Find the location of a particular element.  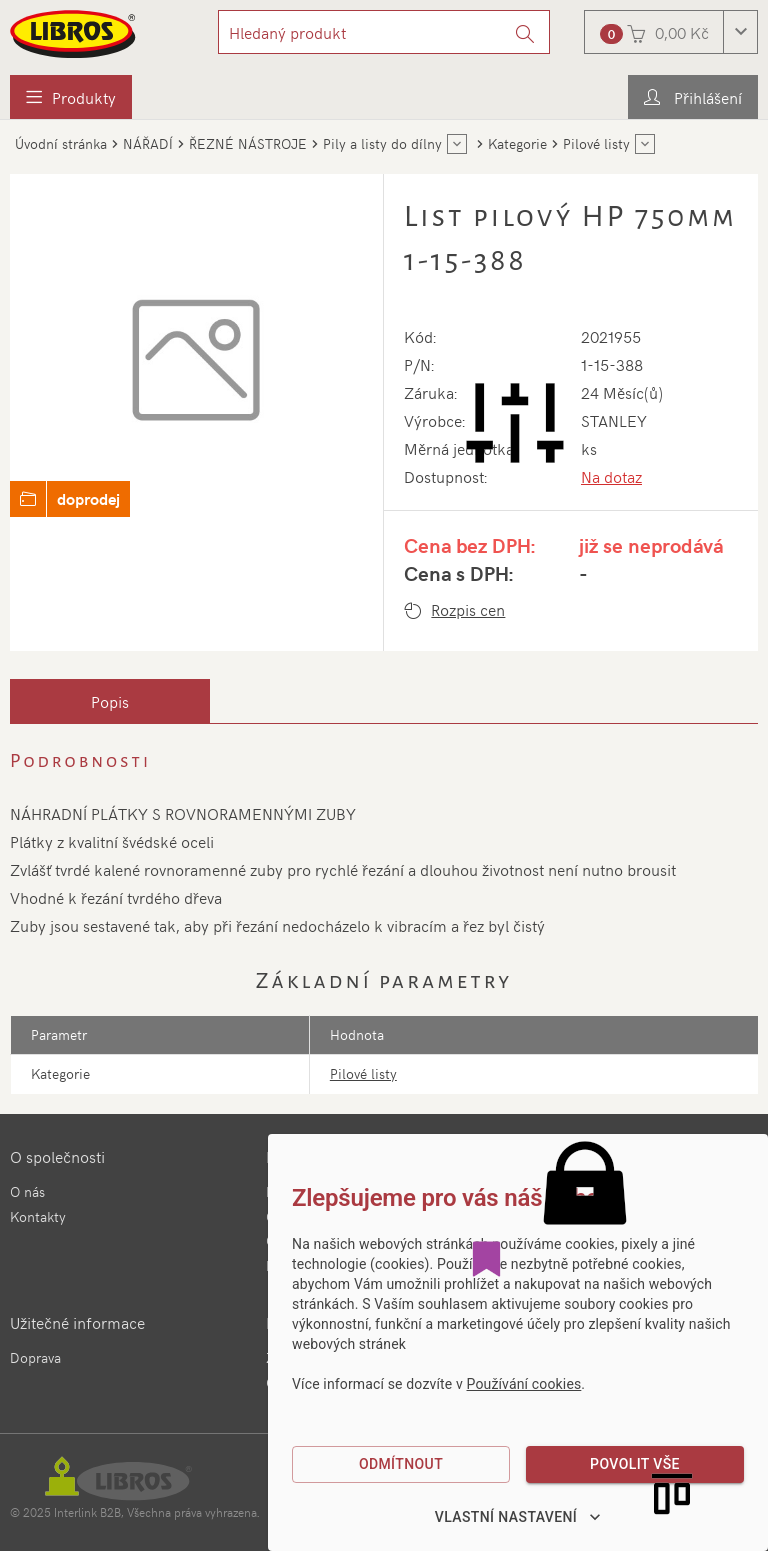

align items to the top edge is located at coordinates (672, 1494).